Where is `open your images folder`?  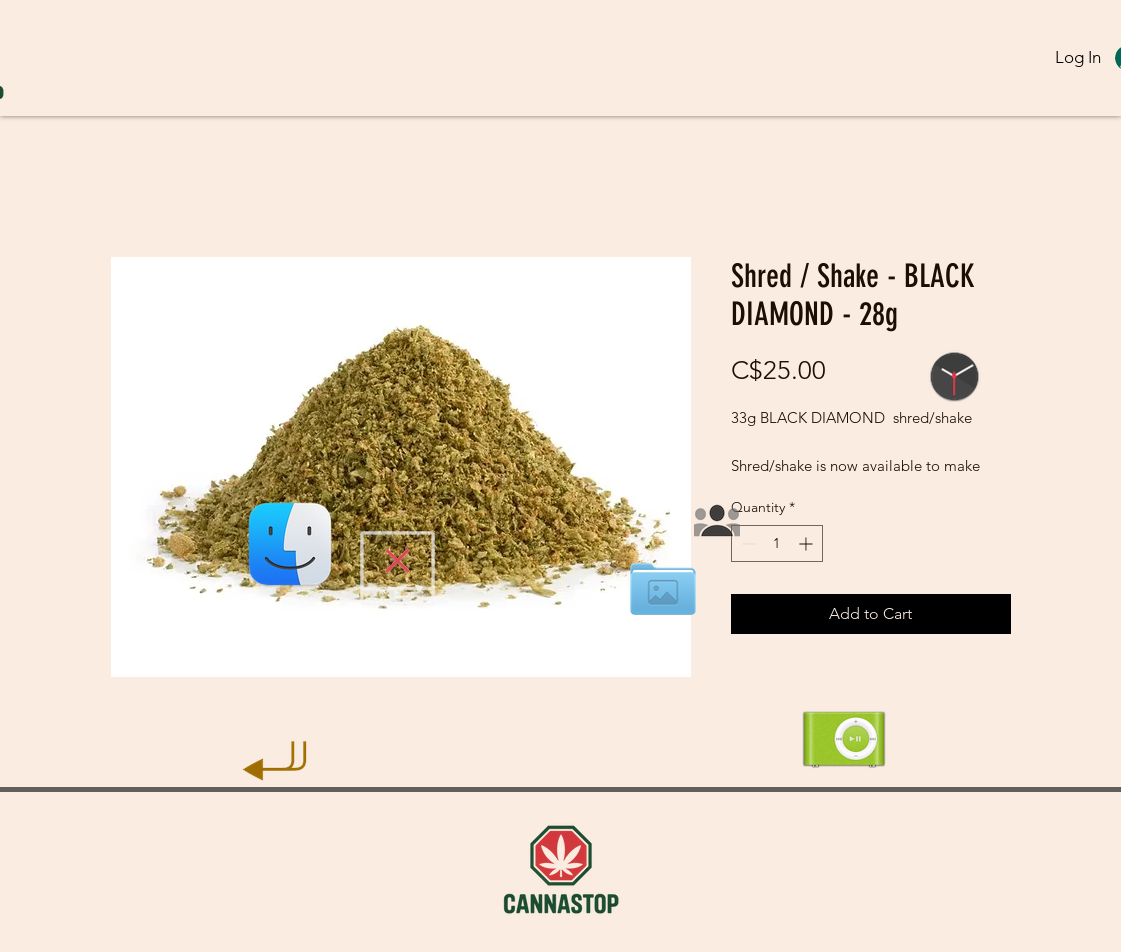
open your images folder is located at coordinates (663, 589).